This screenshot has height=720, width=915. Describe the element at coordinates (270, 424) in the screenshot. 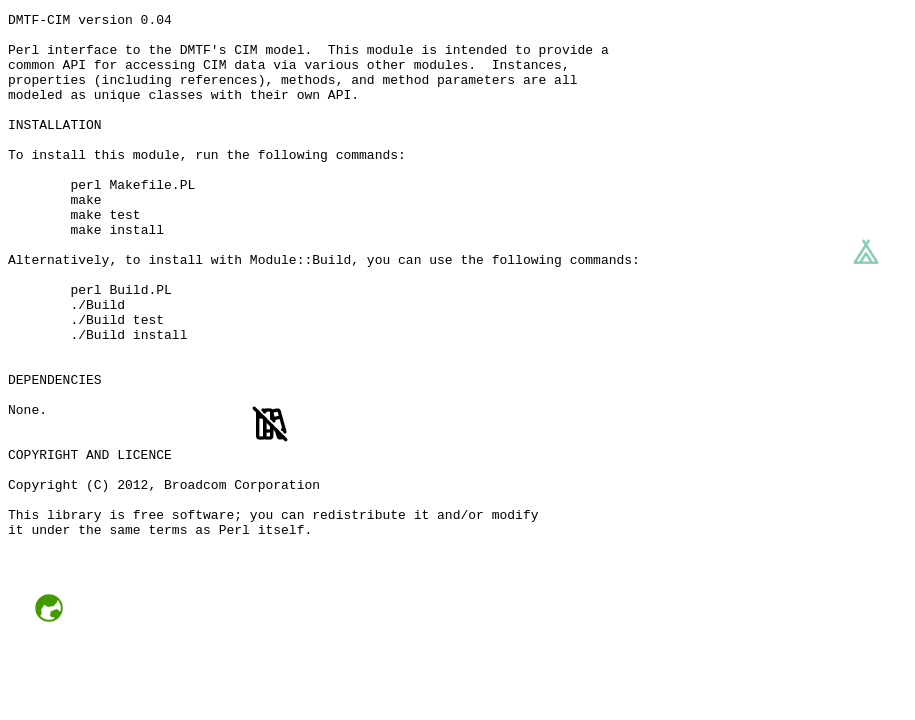

I see `library or reading feature unavailable` at that location.